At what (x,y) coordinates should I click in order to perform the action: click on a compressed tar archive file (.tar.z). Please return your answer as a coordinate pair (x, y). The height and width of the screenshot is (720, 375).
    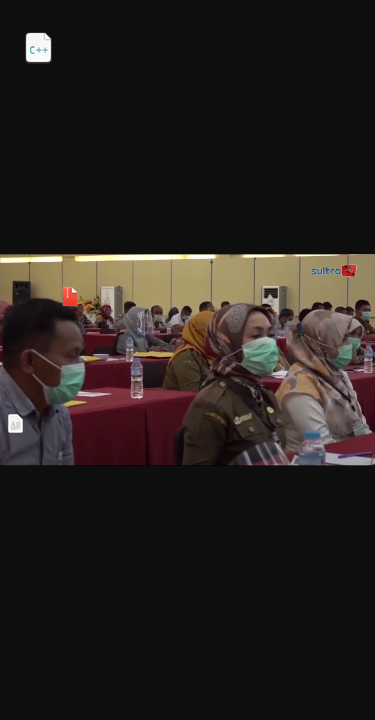
    Looking at the image, I should click on (70, 297).